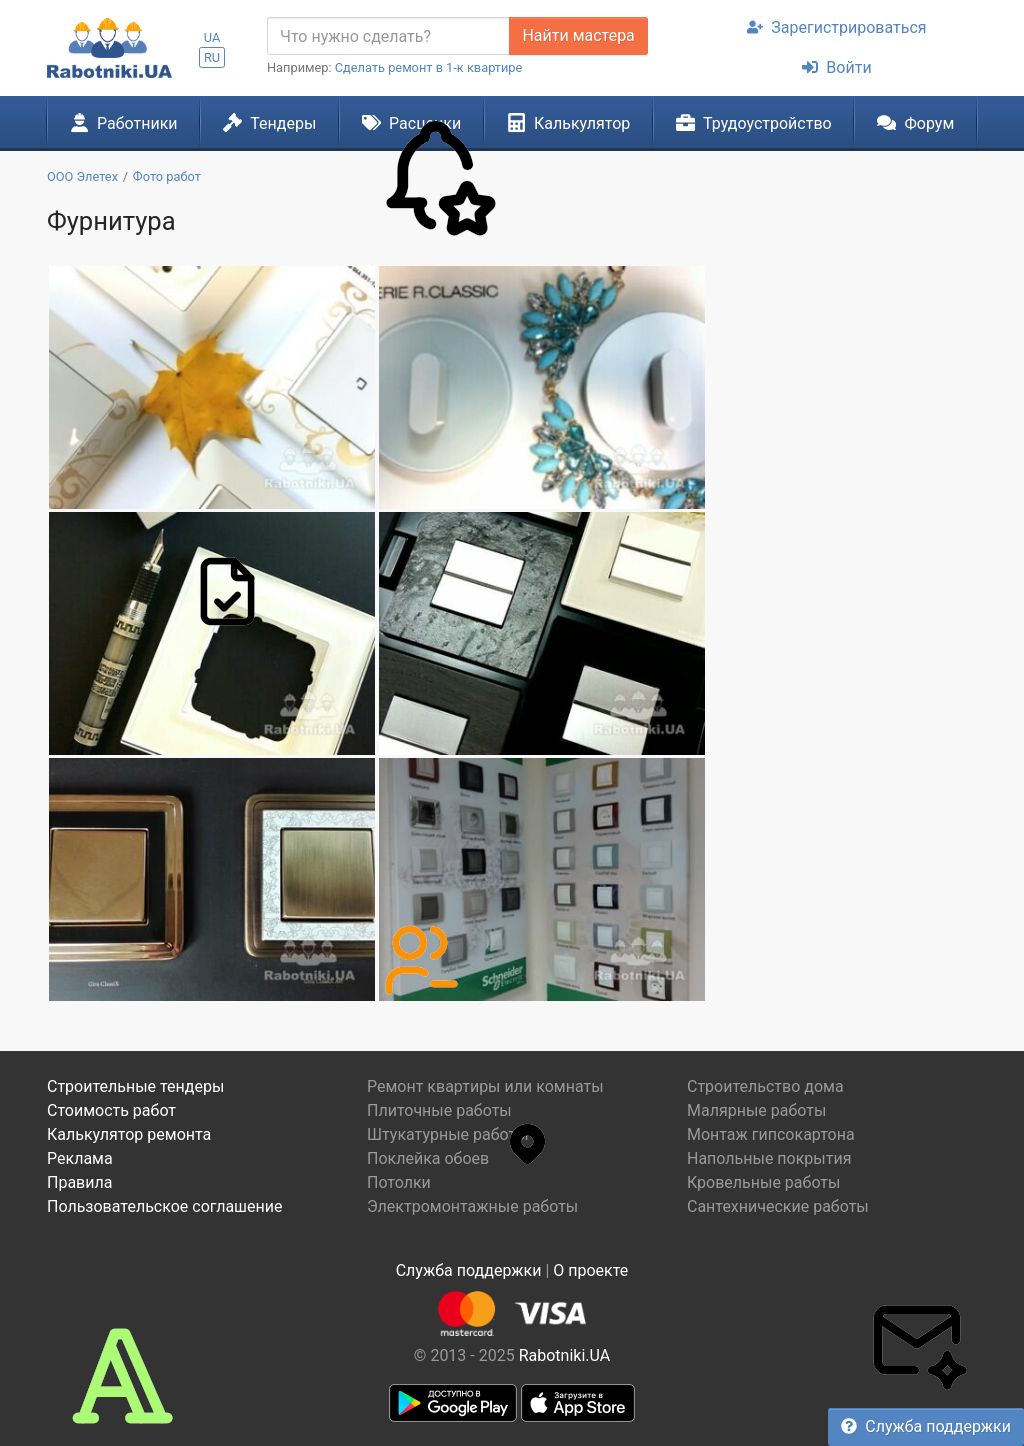  What do you see at coordinates (527, 1143) in the screenshot?
I see `view or set a location on the map` at bounding box center [527, 1143].